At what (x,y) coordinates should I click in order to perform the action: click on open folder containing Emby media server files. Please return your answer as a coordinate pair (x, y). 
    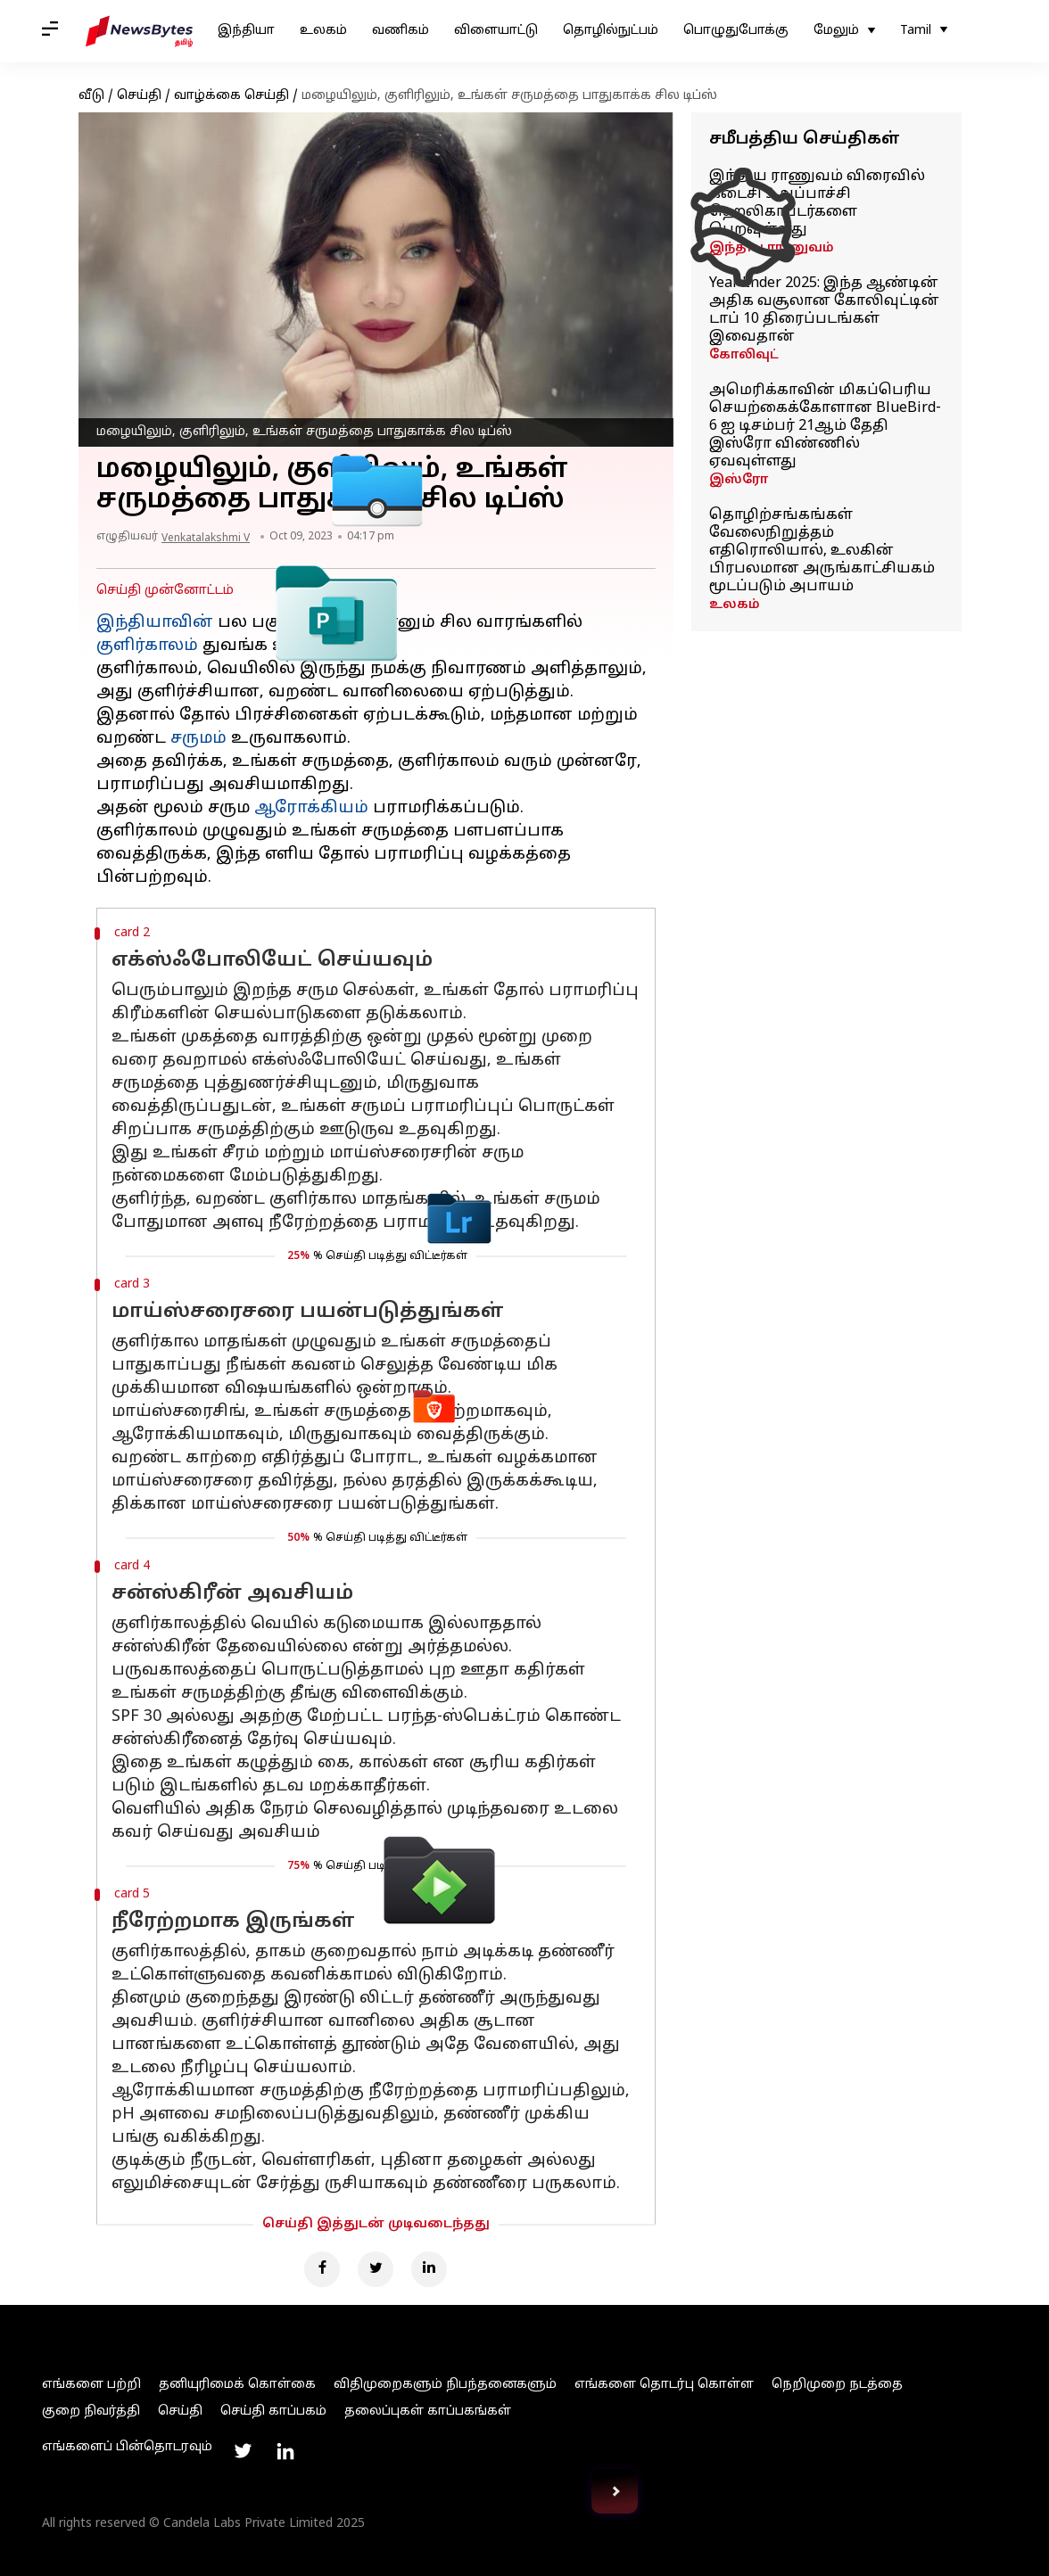
    Looking at the image, I should click on (439, 1883).